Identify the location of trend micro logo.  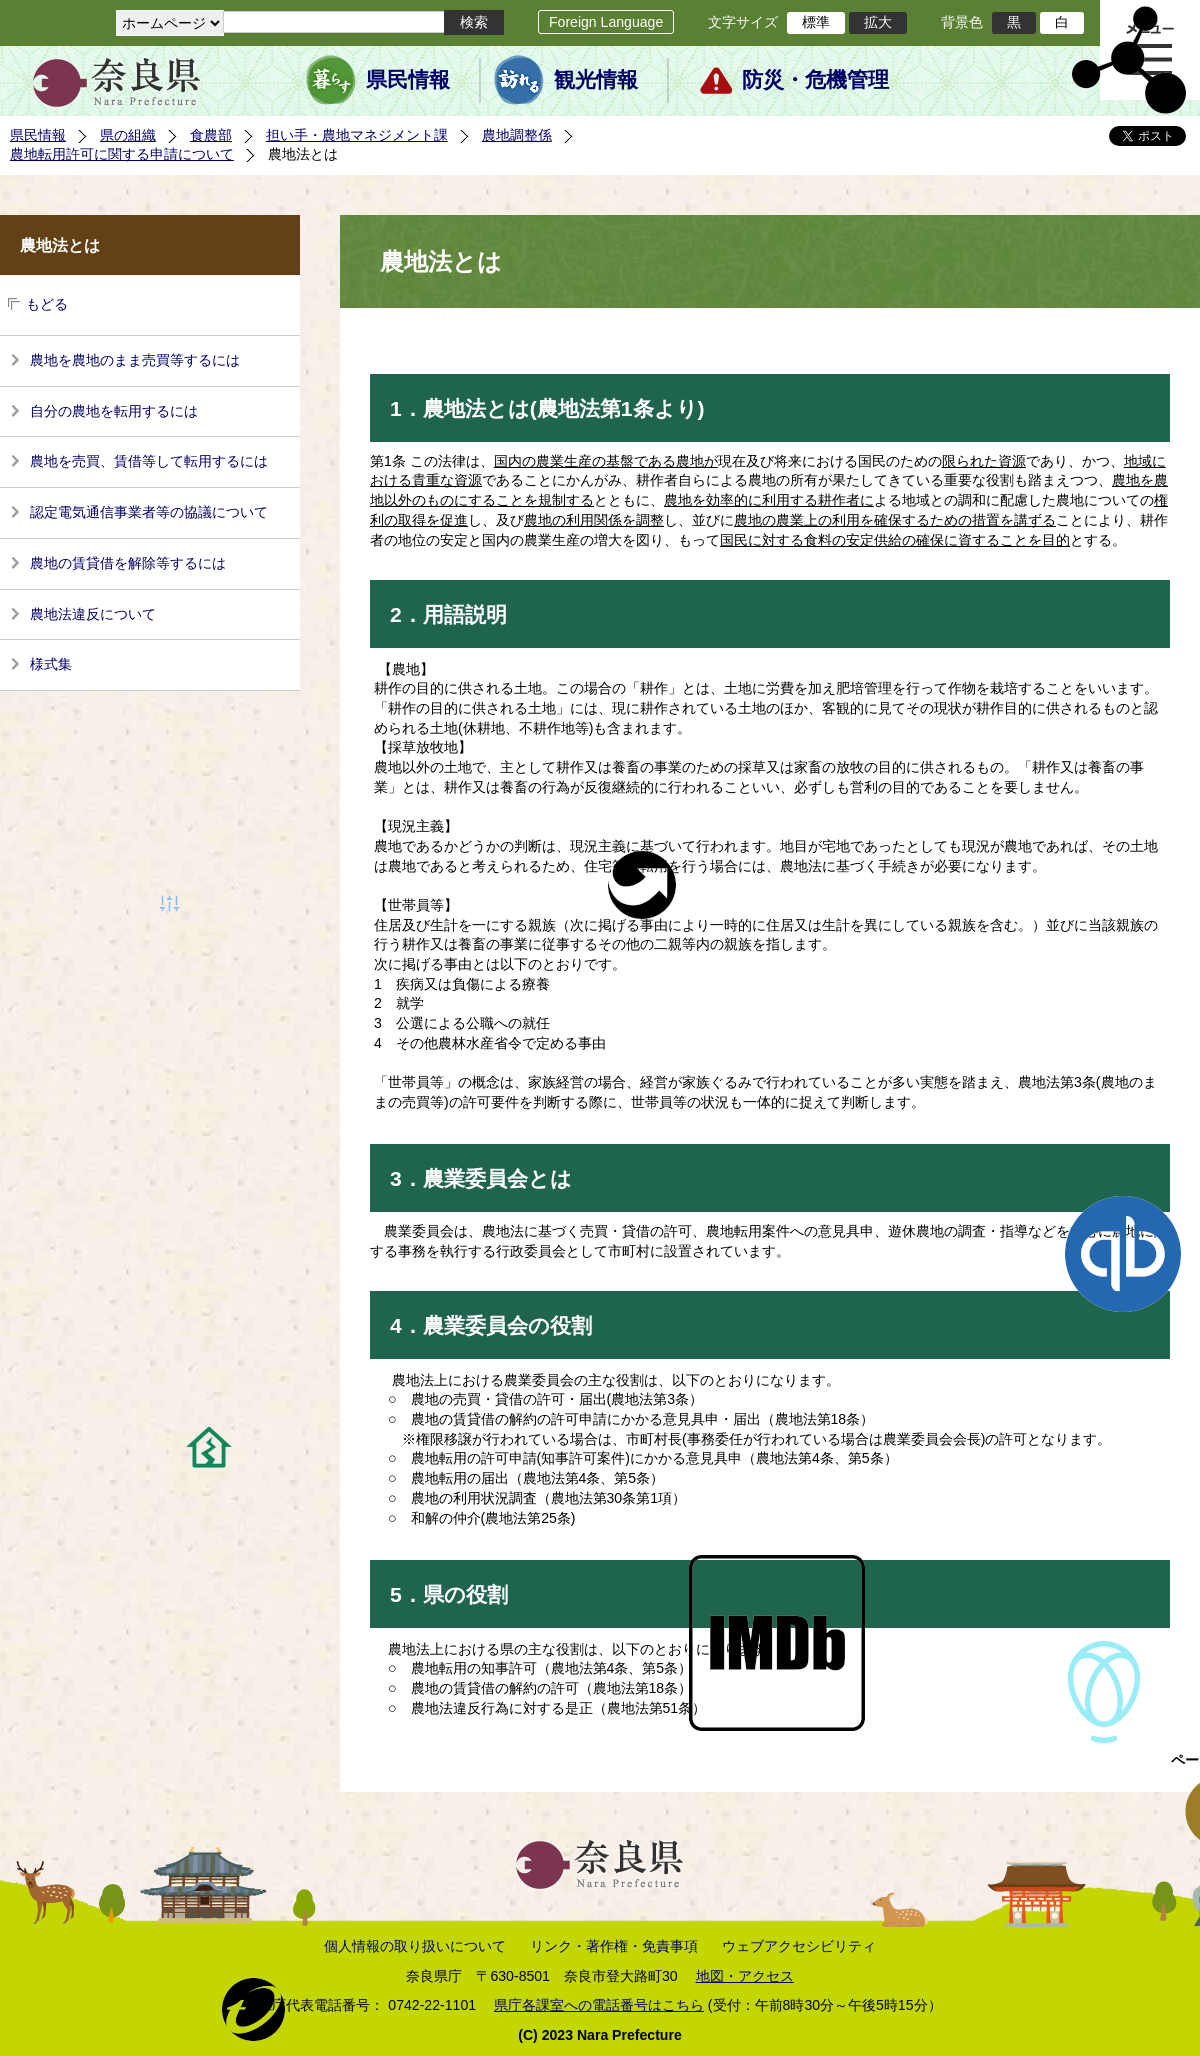
(253, 2009).